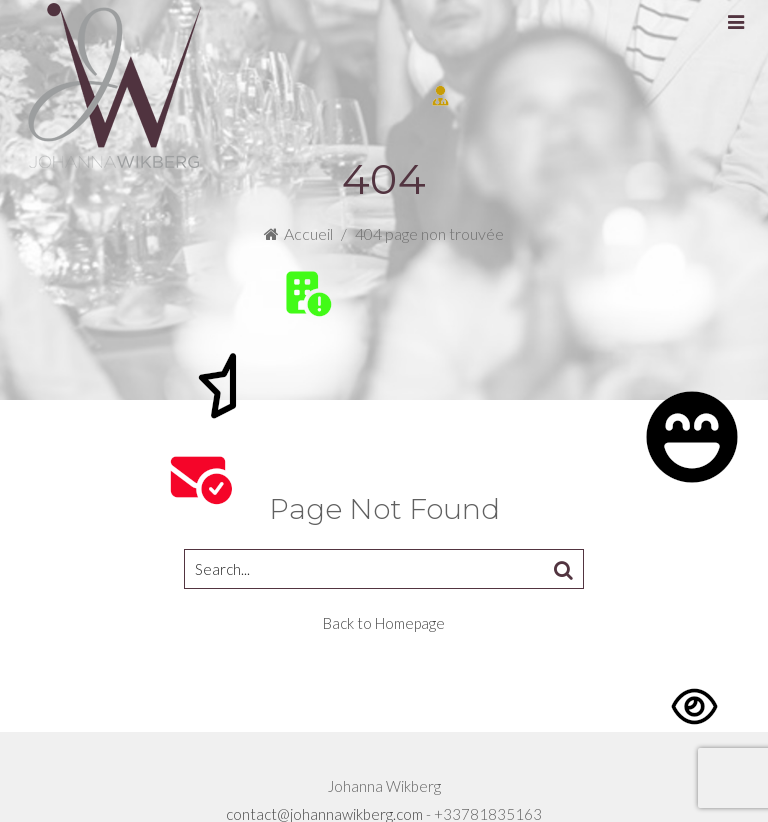 This screenshot has height=822, width=768. What do you see at coordinates (694, 706) in the screenshot?
I see `view or preview content` at bounding box center [694, 706].